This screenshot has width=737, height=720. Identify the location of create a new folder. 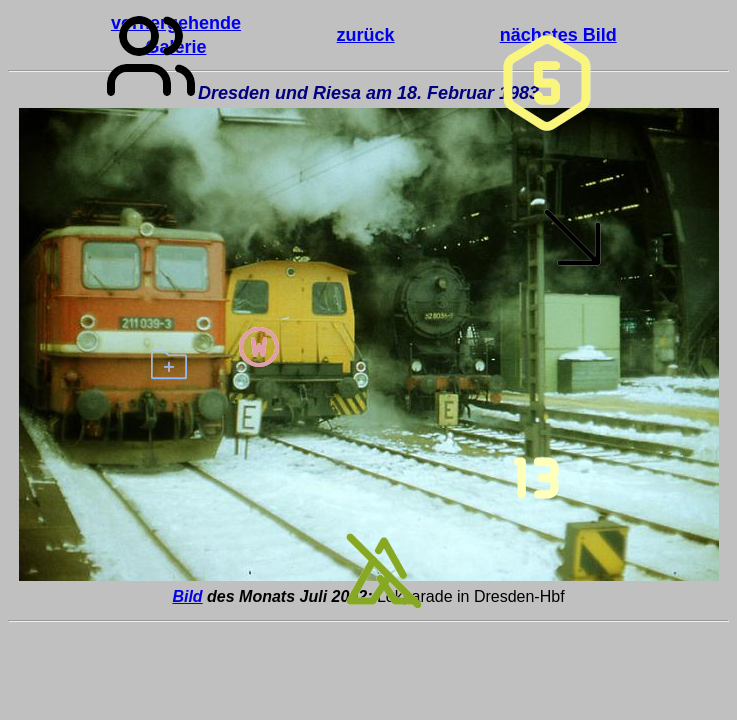
(169, 364).